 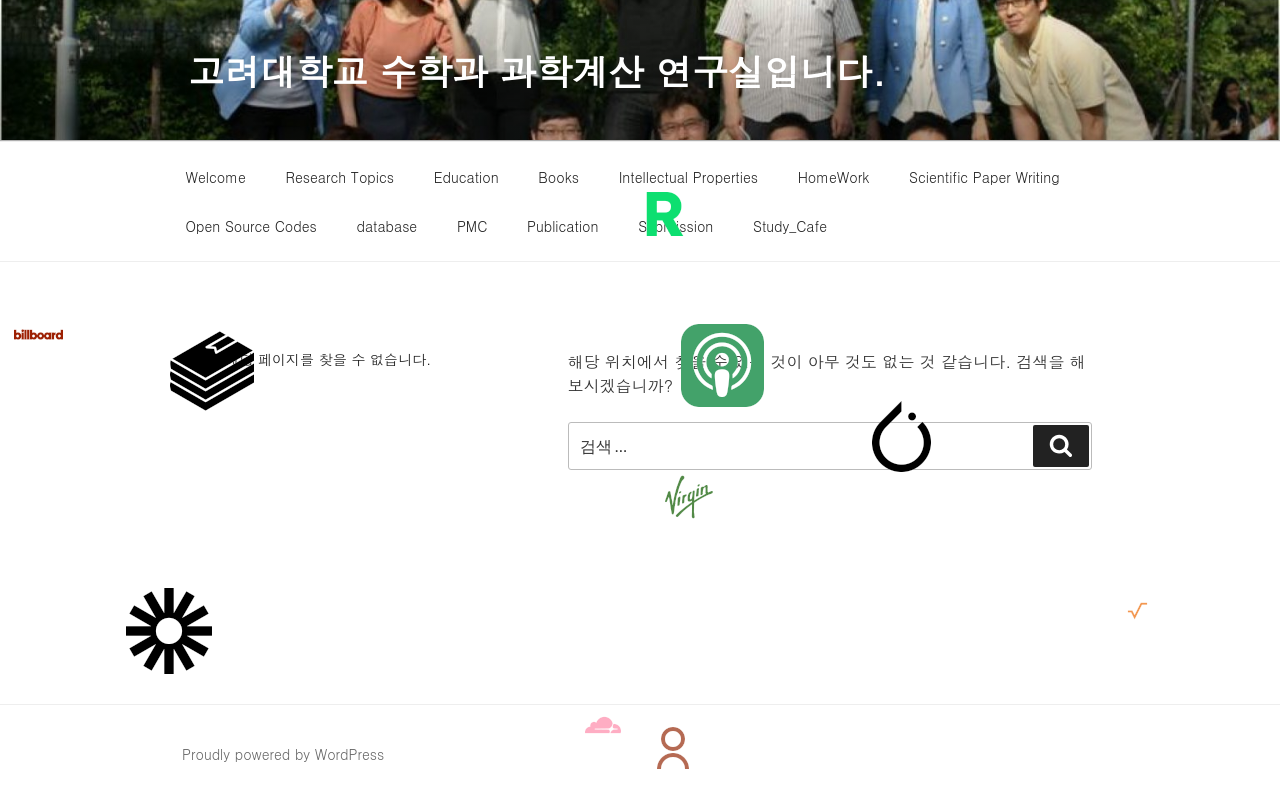 I want to click on Billboard music charts and news, so click(x=38, y=334).